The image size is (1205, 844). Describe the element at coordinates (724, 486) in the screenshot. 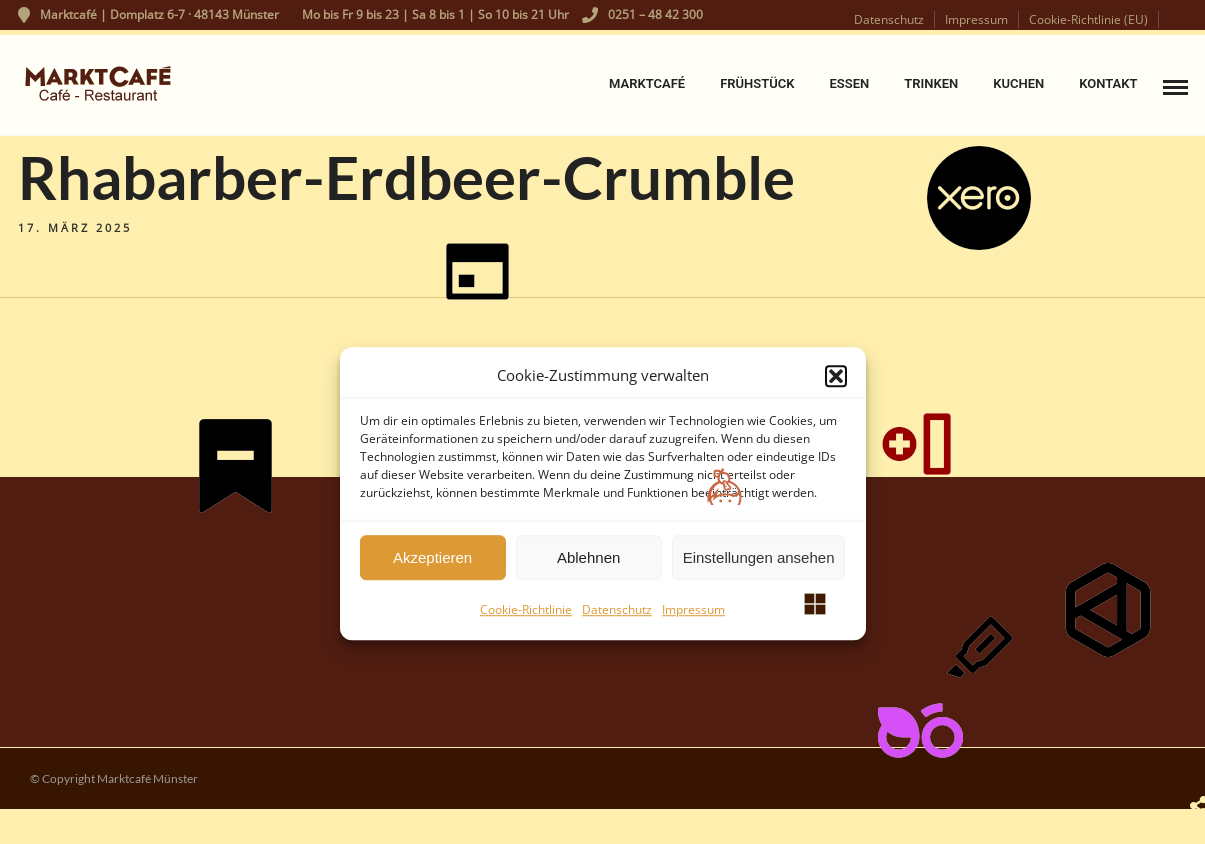

I see `open keybase app` at that location.